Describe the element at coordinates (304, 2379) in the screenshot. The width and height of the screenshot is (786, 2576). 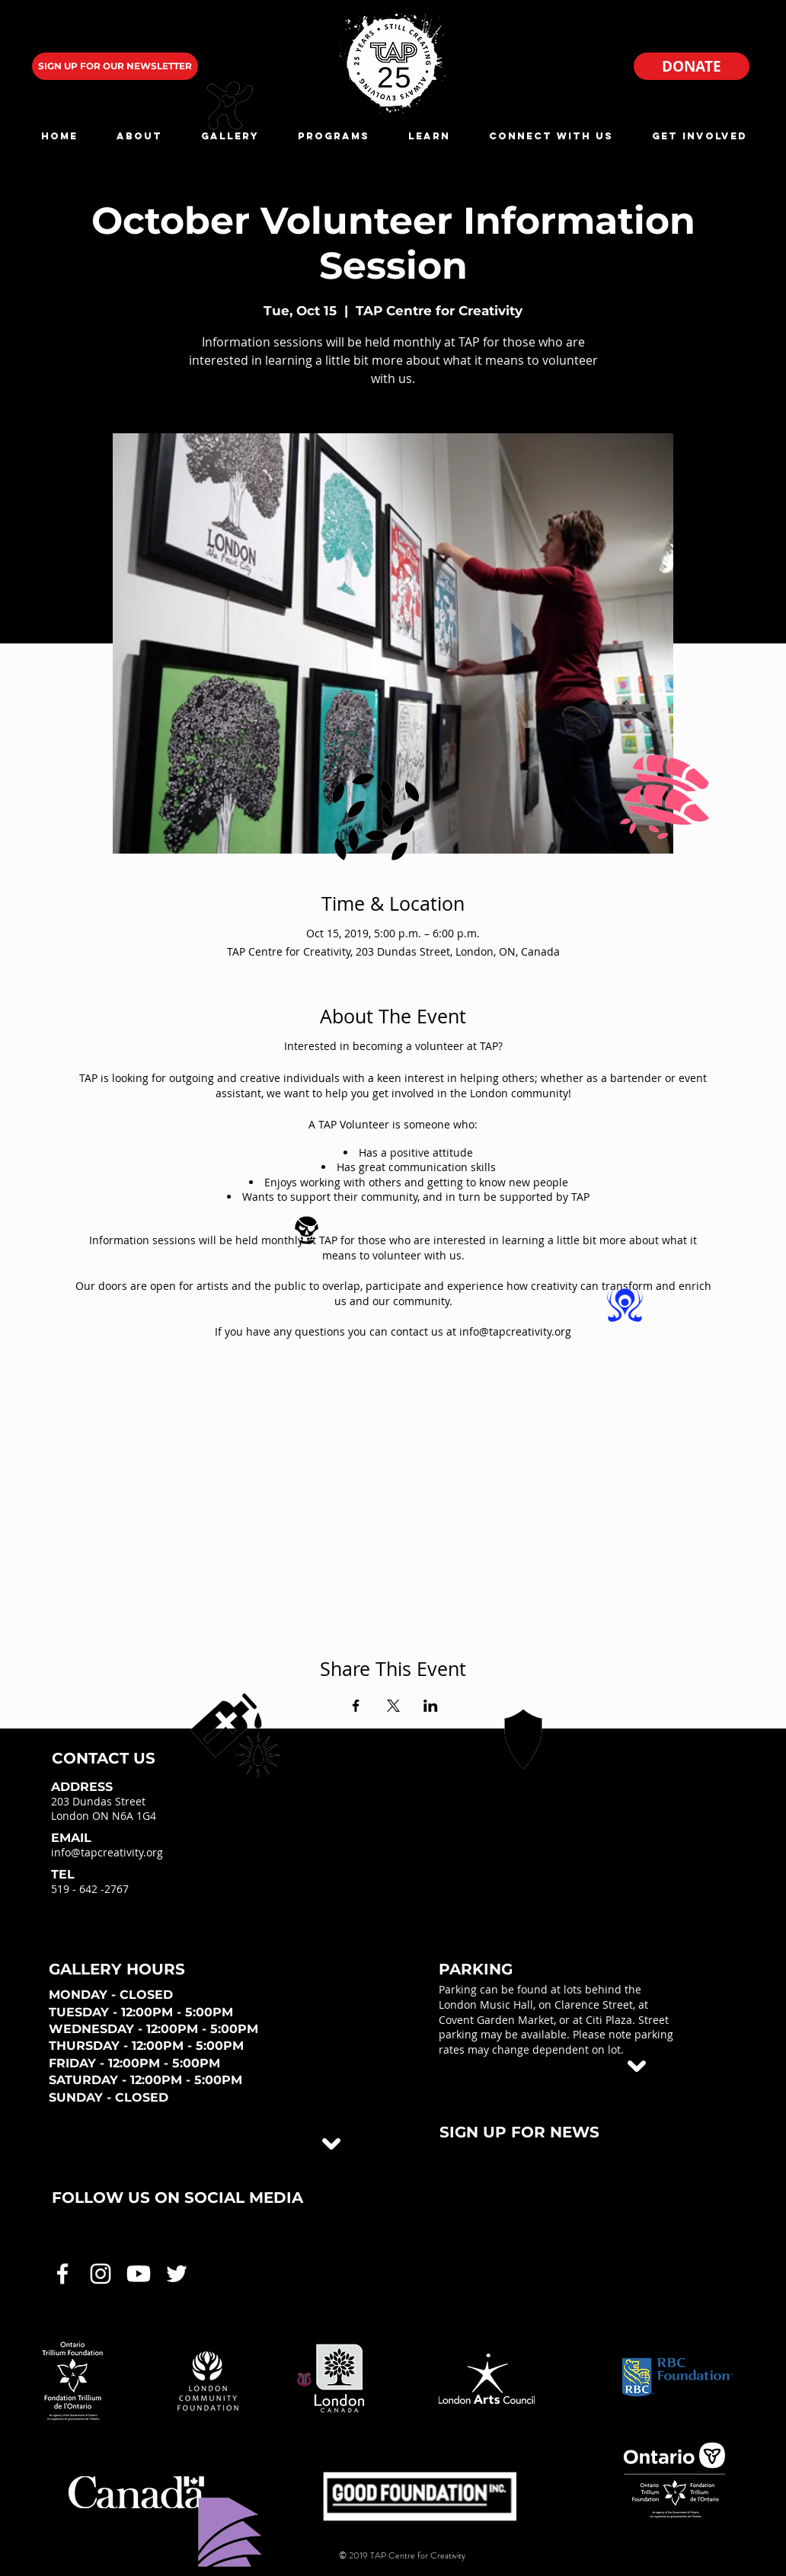
I see `access music or audio features` at that location.